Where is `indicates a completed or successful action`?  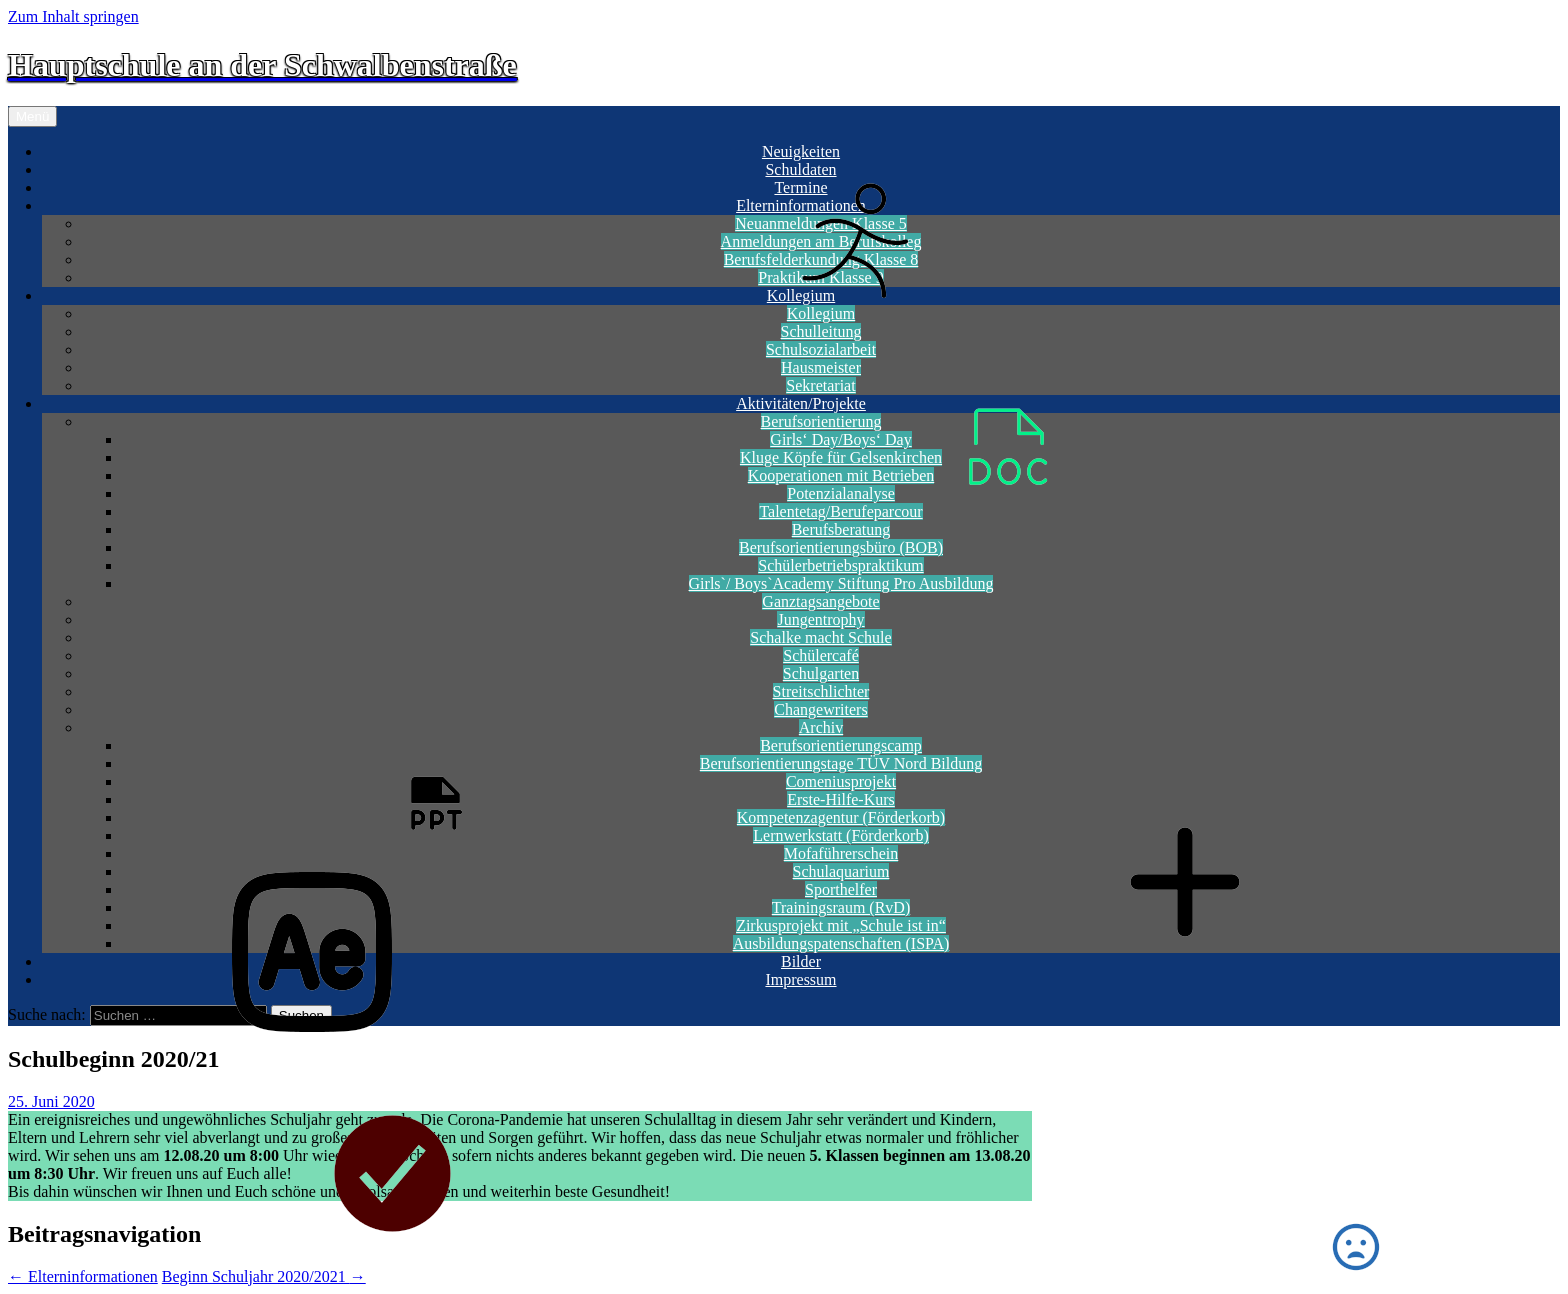
indicates a completed or successful action is located at coordinates (392, 1173).